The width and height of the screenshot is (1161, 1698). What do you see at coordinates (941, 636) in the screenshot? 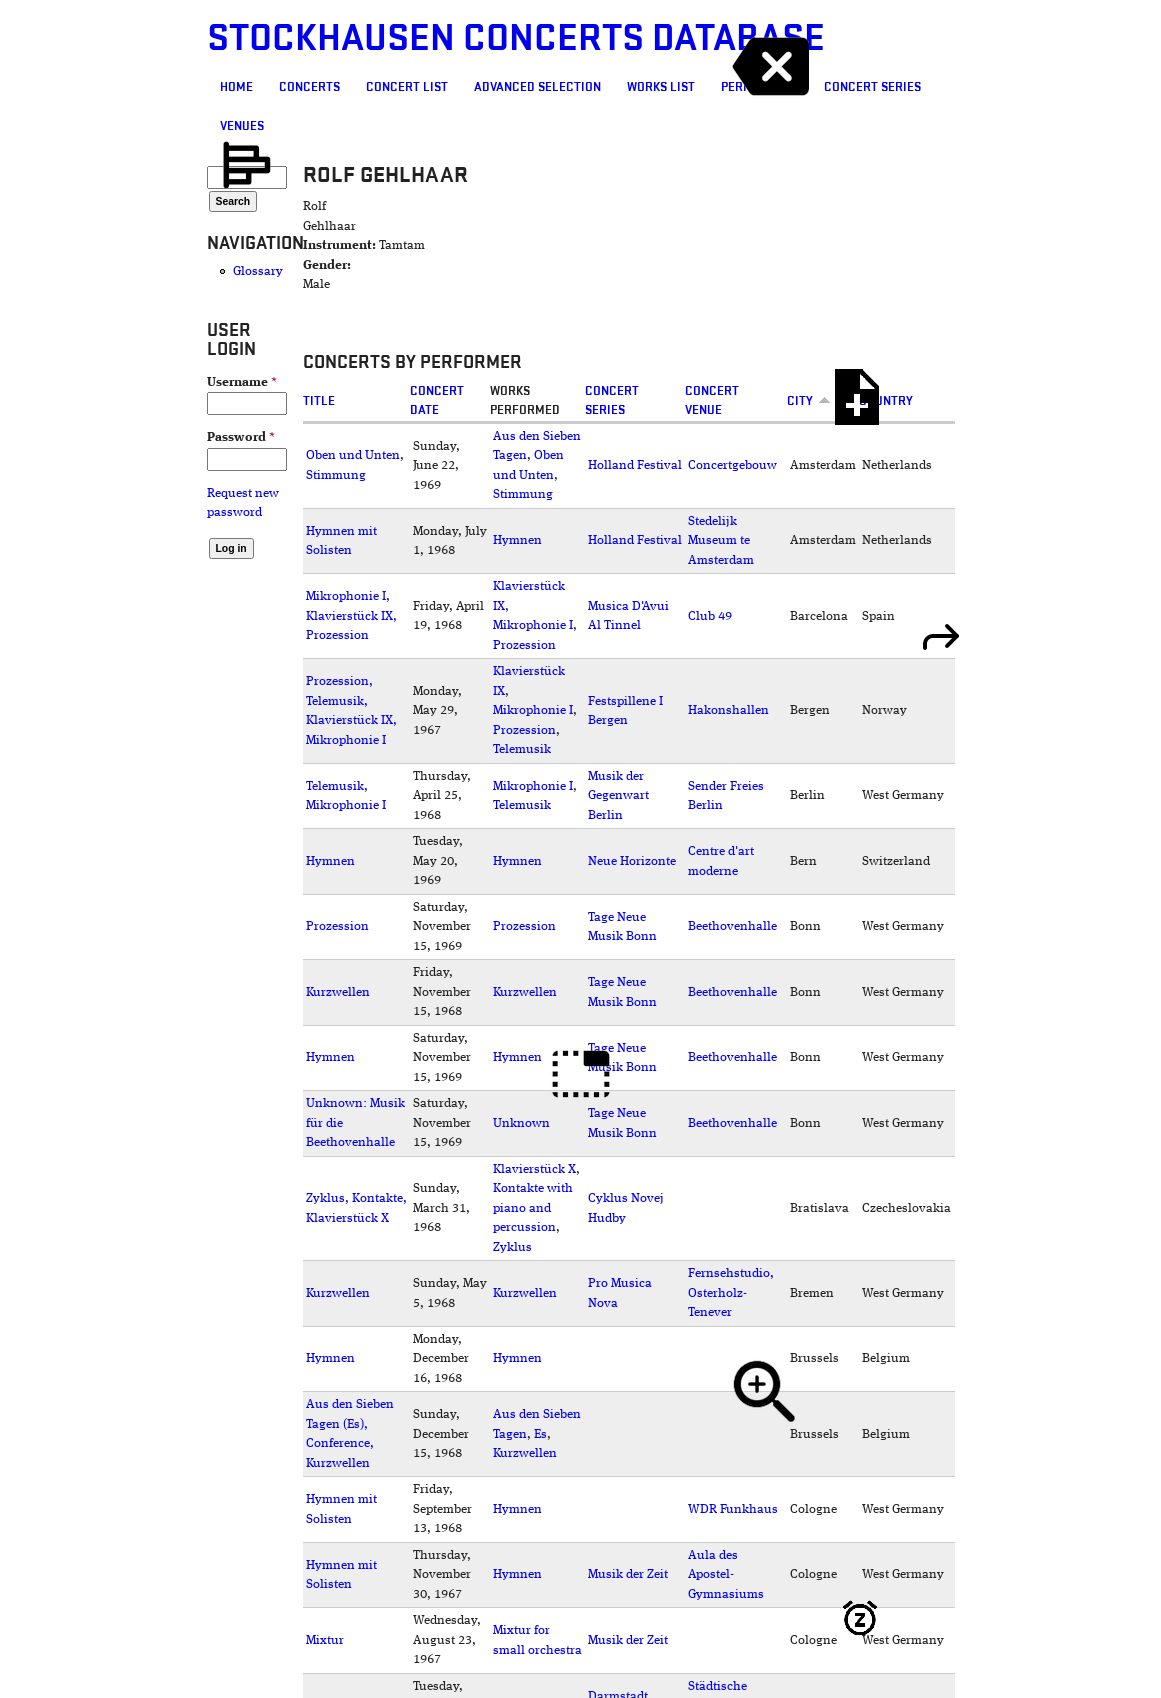
I see `forward a message or email` at bounding box center [941, 636].